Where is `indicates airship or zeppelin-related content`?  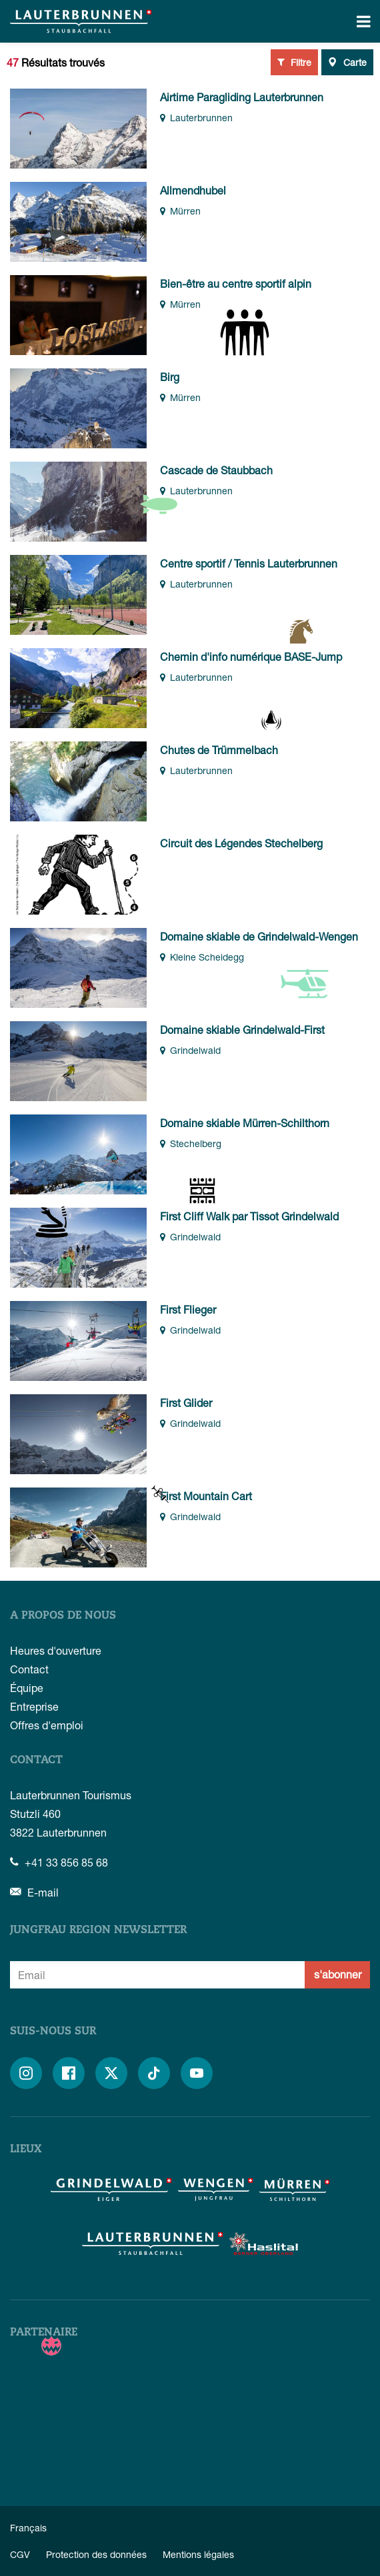 indicates airship or zeppelin-related content is located at coordinates (159, 504).